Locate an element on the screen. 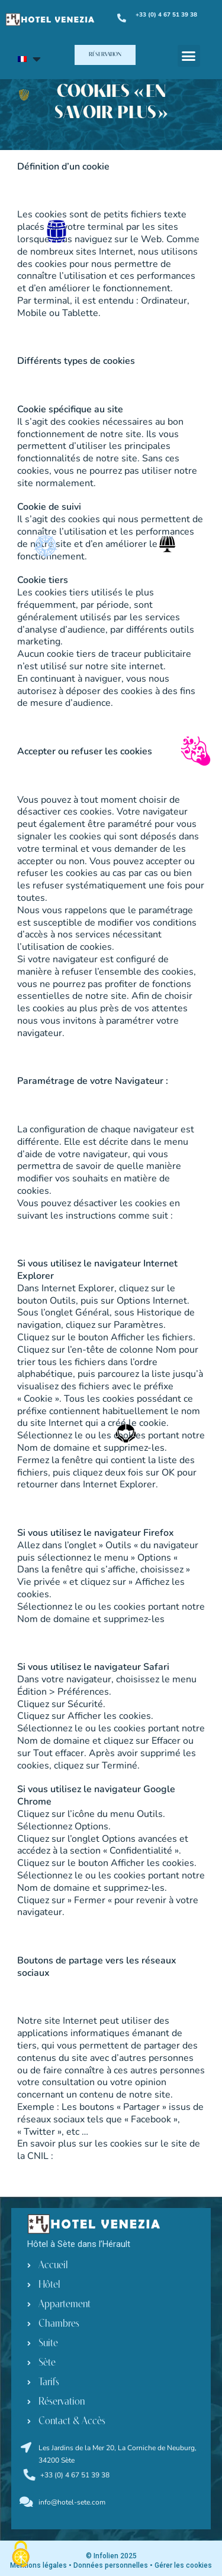 The width and height of the screenshot is (222, 2576). launch Metroid or Samus-themed game content is located at coordinates (126, 1433).